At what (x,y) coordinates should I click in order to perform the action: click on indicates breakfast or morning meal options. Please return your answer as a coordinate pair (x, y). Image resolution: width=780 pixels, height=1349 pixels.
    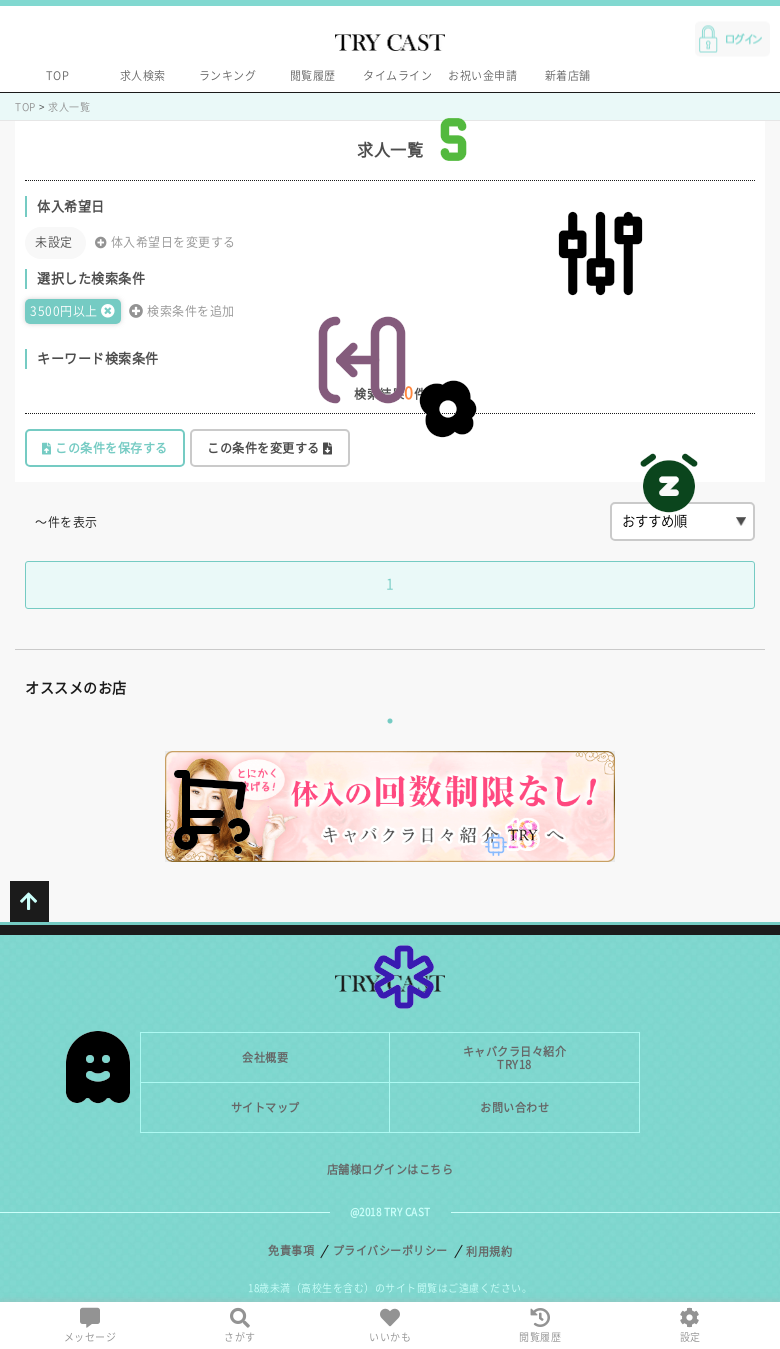
    Looking at the image, I should click on (448, 409).